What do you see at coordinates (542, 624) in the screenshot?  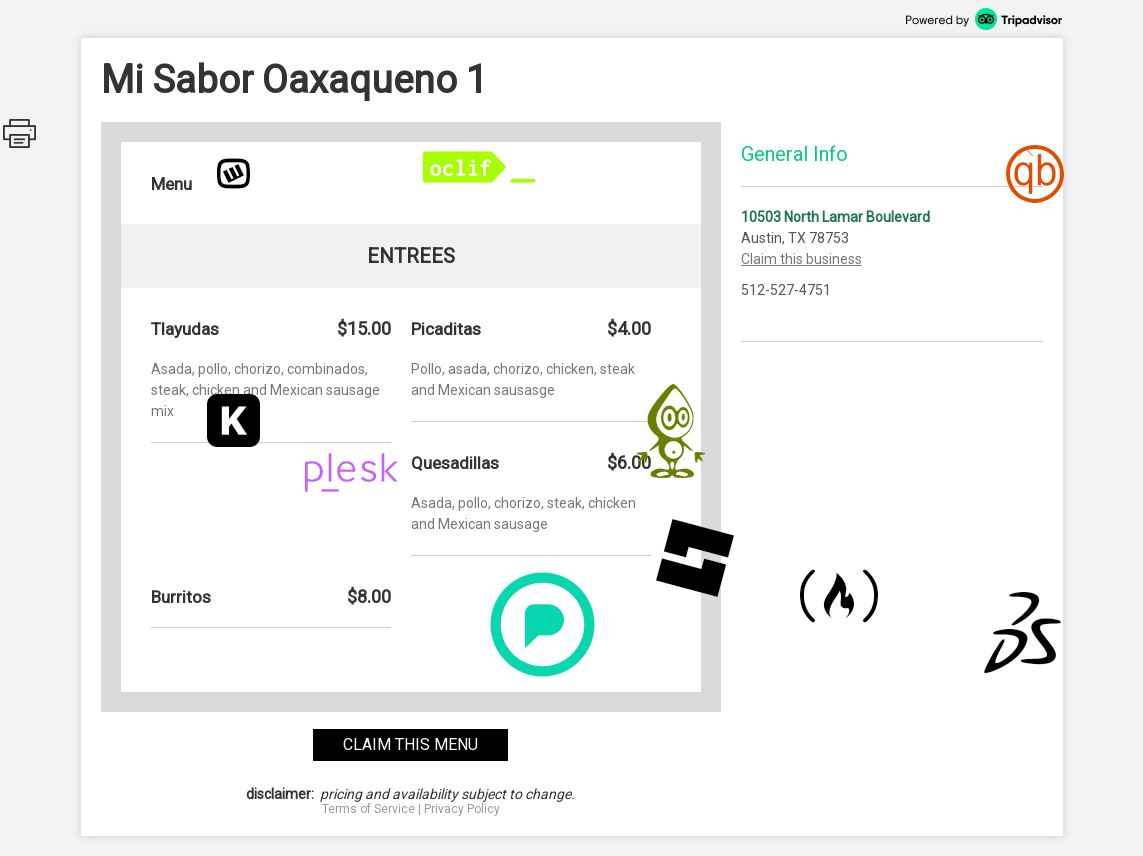 I see `open the pixelfed app` at bounding box center [542, 624].